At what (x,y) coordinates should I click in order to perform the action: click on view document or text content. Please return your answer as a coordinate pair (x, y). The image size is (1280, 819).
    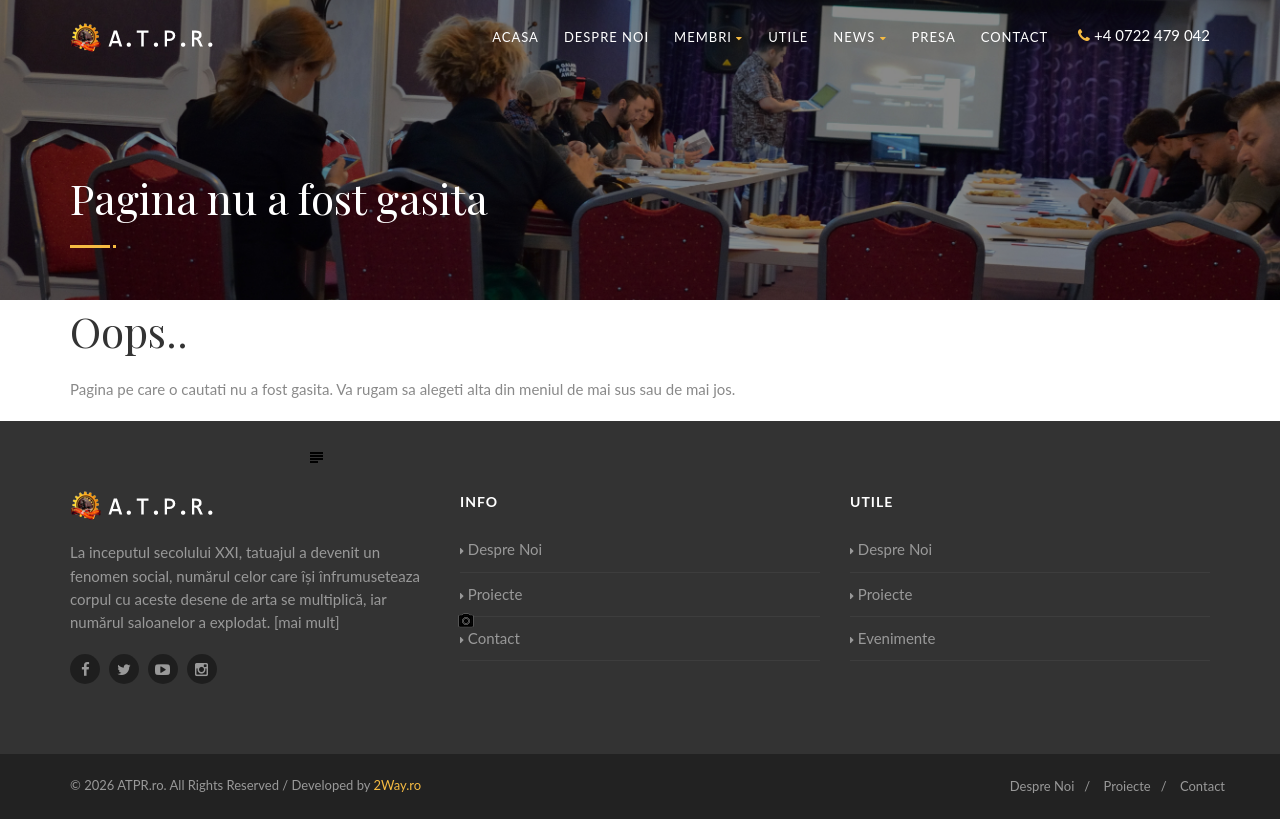
    Looking at the image, I should click on (316, 457).